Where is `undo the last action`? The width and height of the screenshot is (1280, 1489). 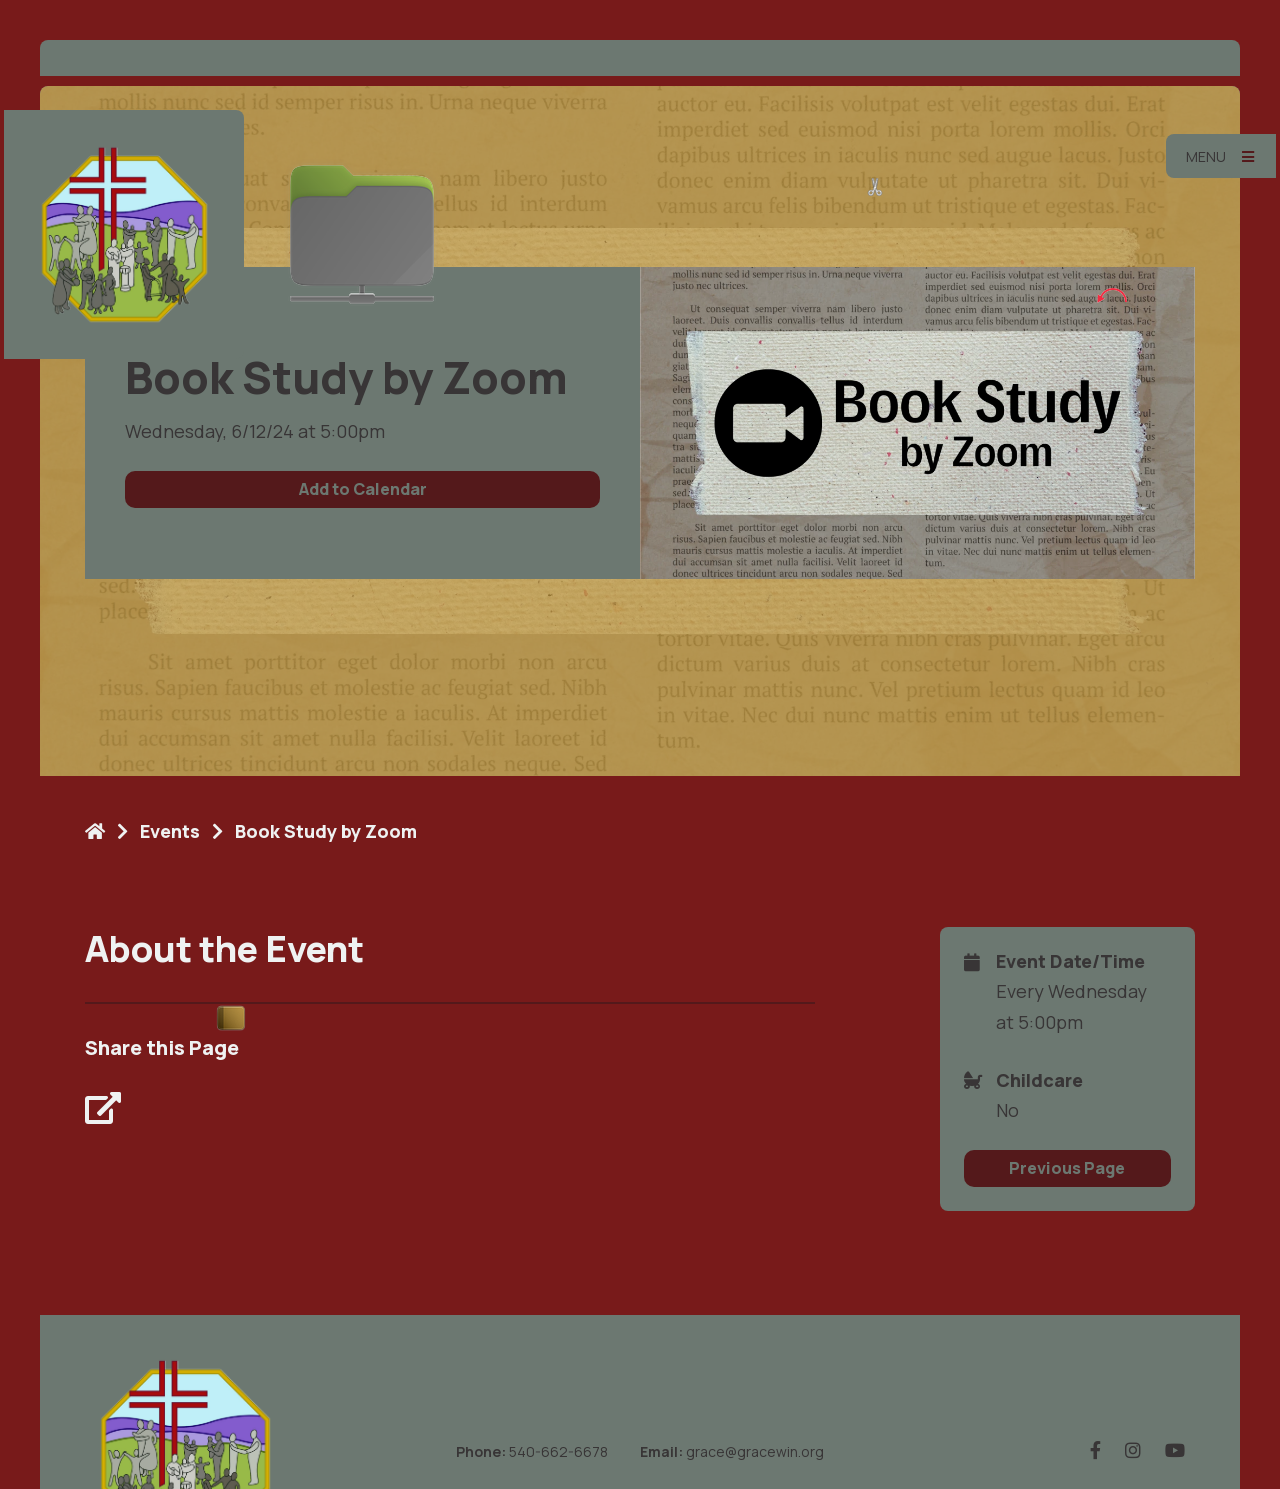
undo the last action is located at coordinates (1113, 295).